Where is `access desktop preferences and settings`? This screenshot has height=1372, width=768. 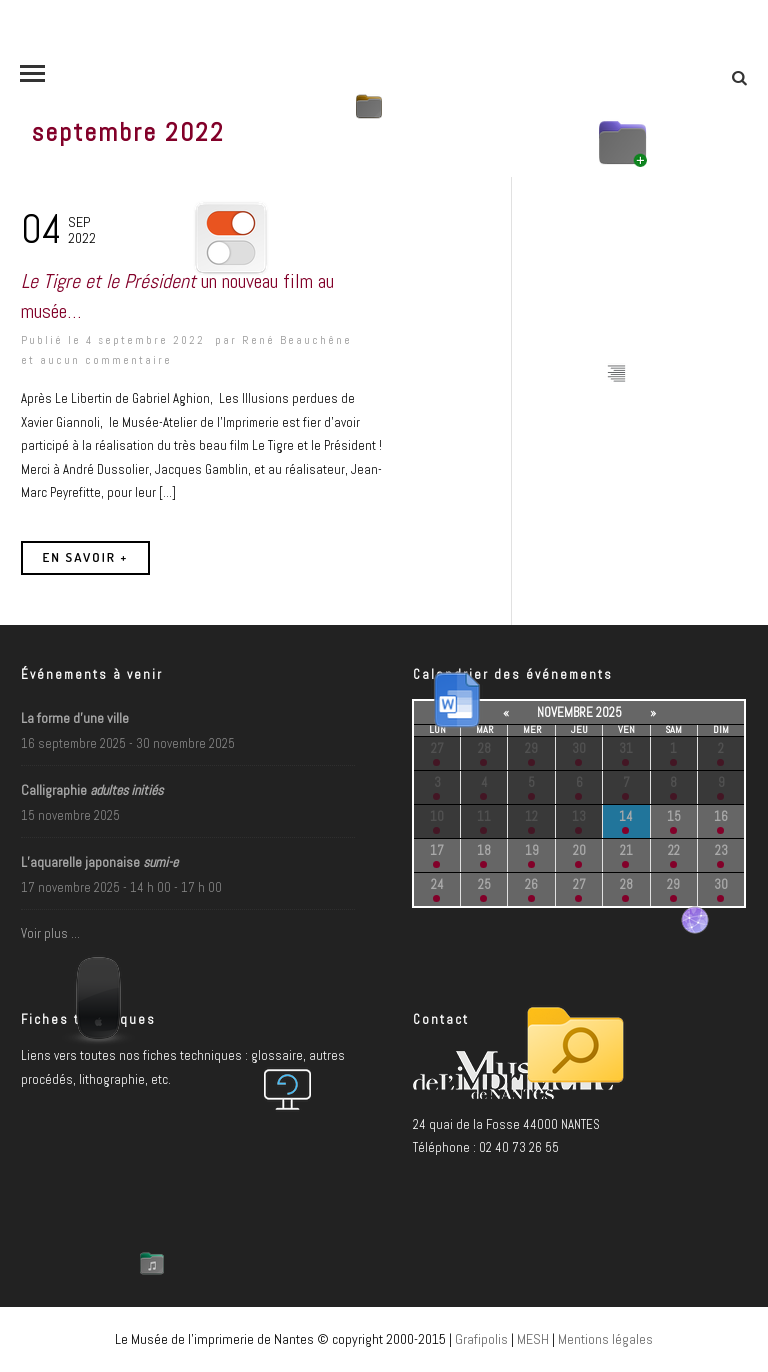
access desktop preferences and settings is located at coordinates (231, 238).